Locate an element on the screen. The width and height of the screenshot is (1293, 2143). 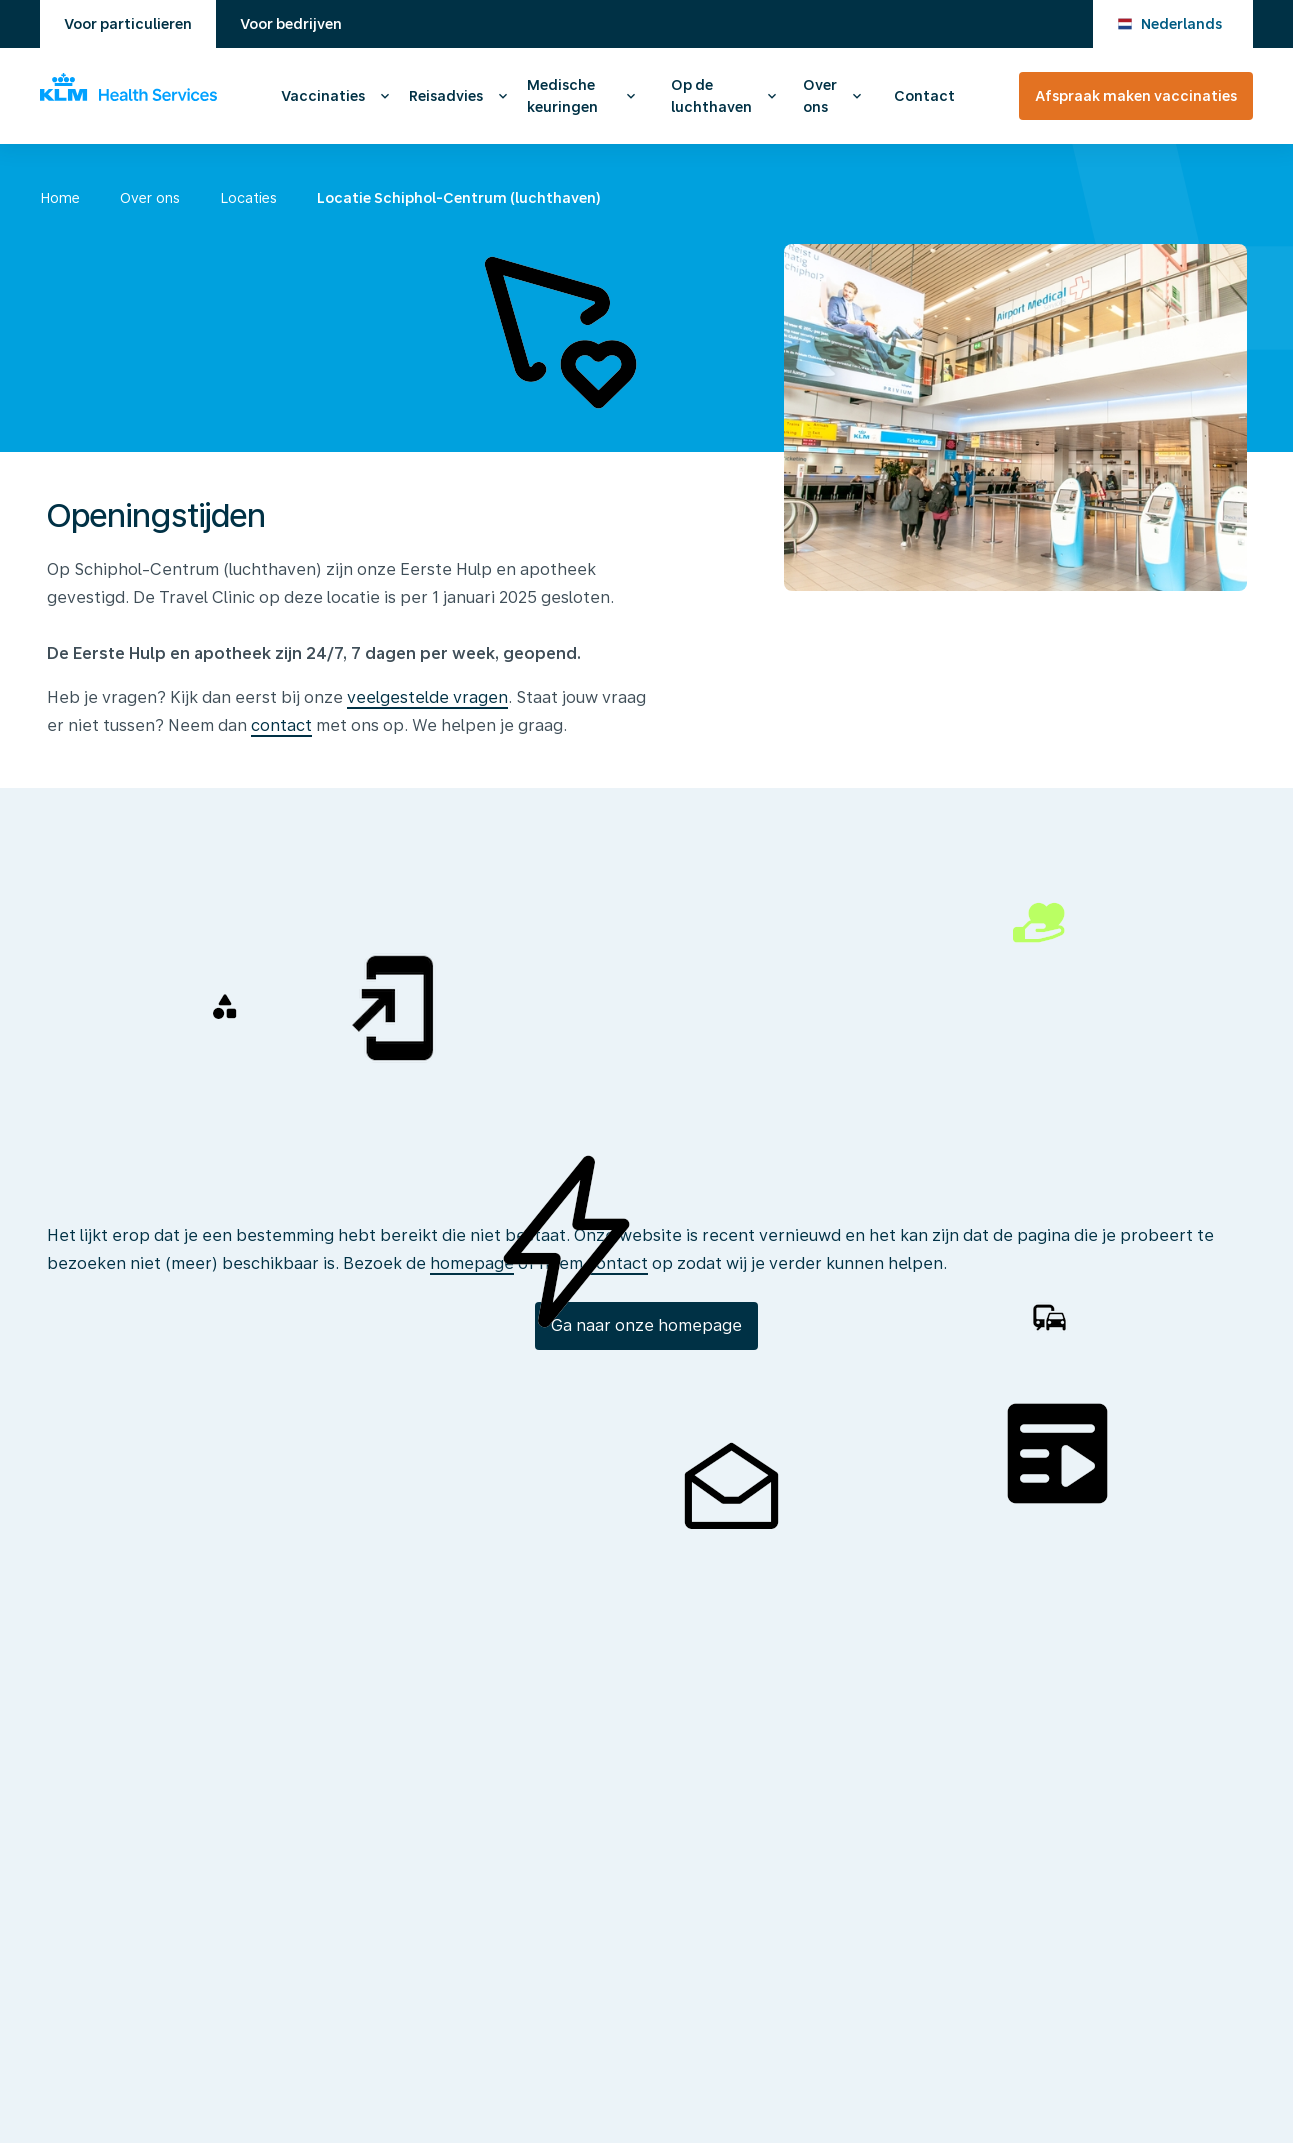
toggle flash on for camera is located at coordinates (566, 1241).